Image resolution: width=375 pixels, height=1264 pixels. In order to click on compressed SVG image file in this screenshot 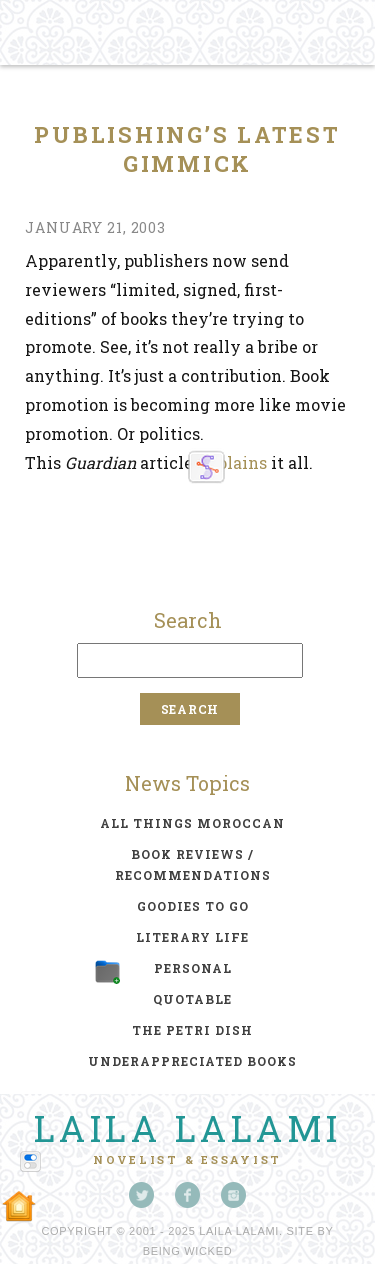, I will do `click(206, 465)`.